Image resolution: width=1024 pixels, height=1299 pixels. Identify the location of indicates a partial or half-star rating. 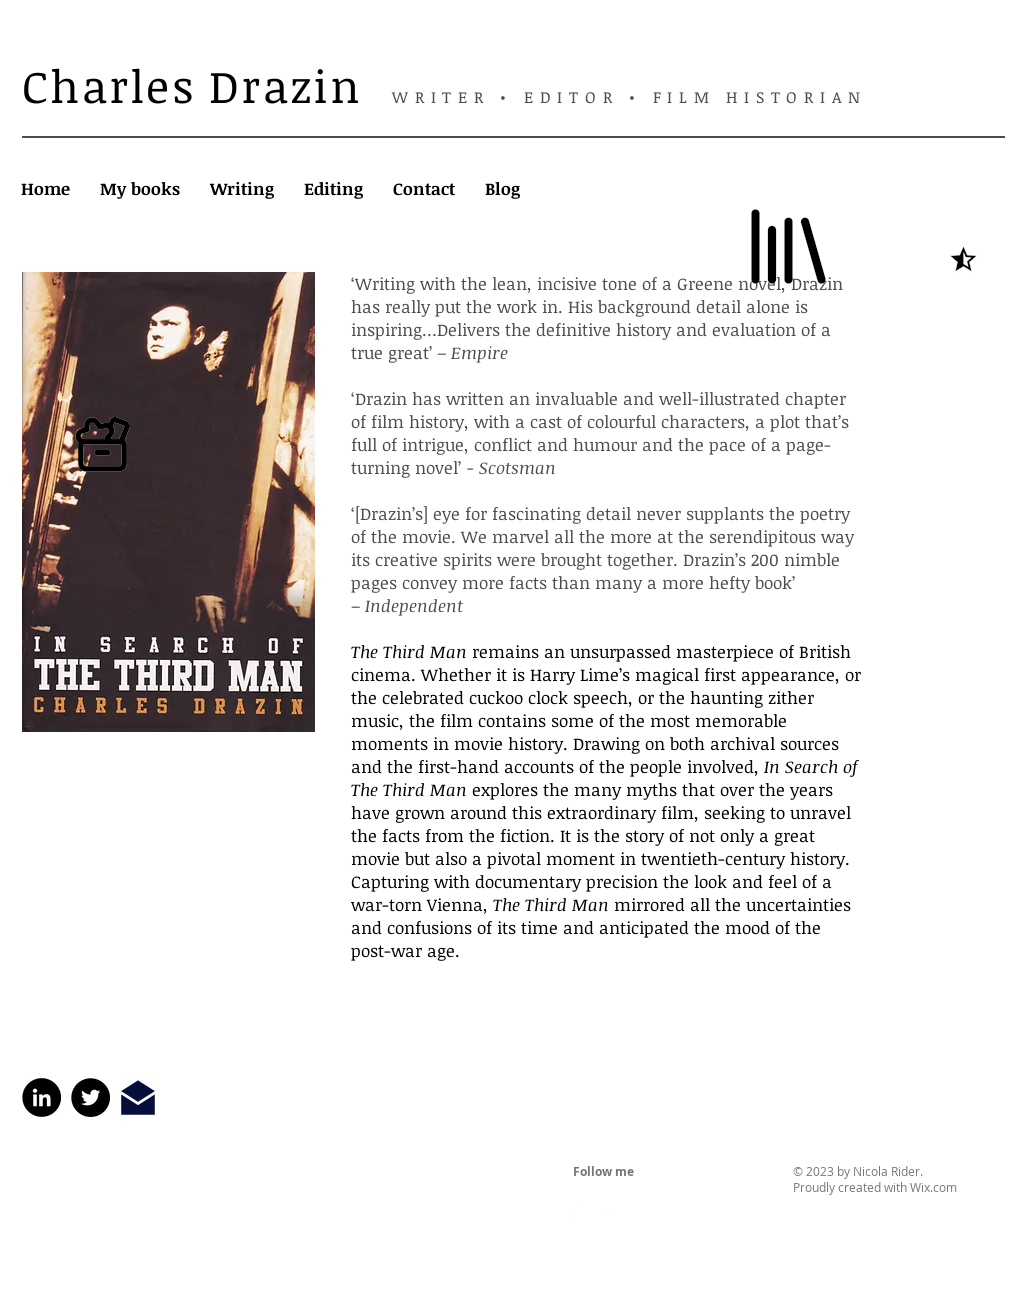
(963, 259).